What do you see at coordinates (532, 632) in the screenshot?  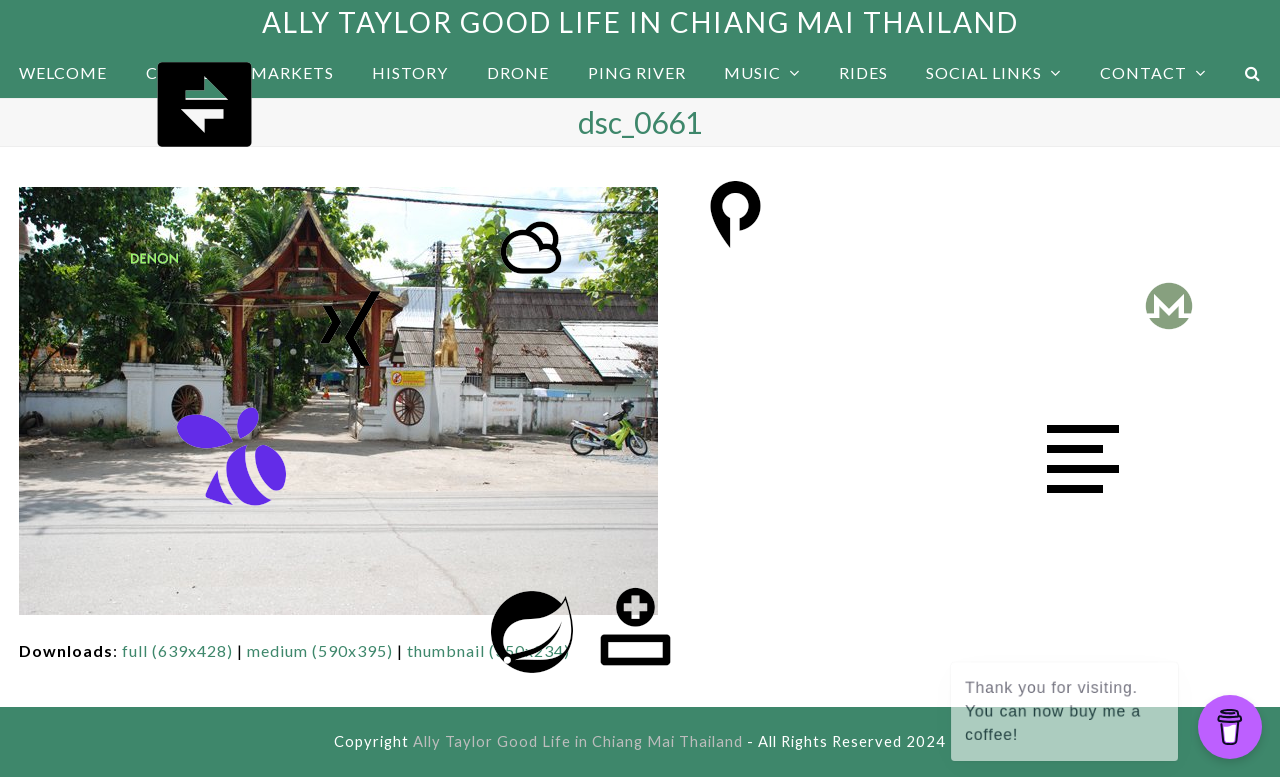 I see `spring framework logo` at bounding box center [532, 632].